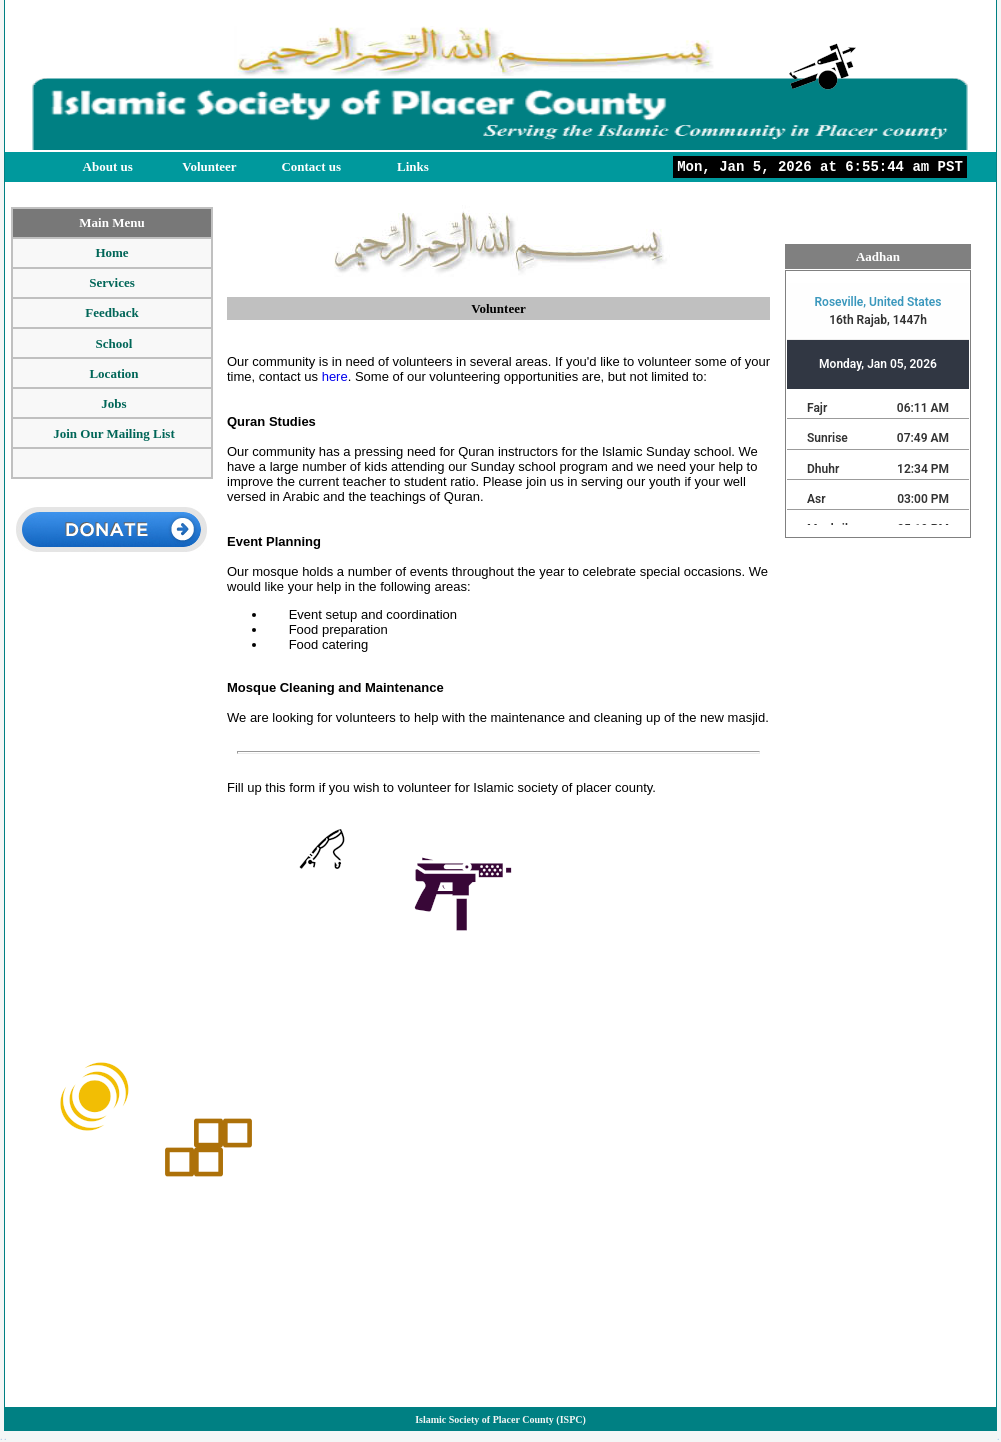  Describe the element at coordinates (463, 894) in the screenshot. I see `select tec-9 weapon in game inventory` at that location.